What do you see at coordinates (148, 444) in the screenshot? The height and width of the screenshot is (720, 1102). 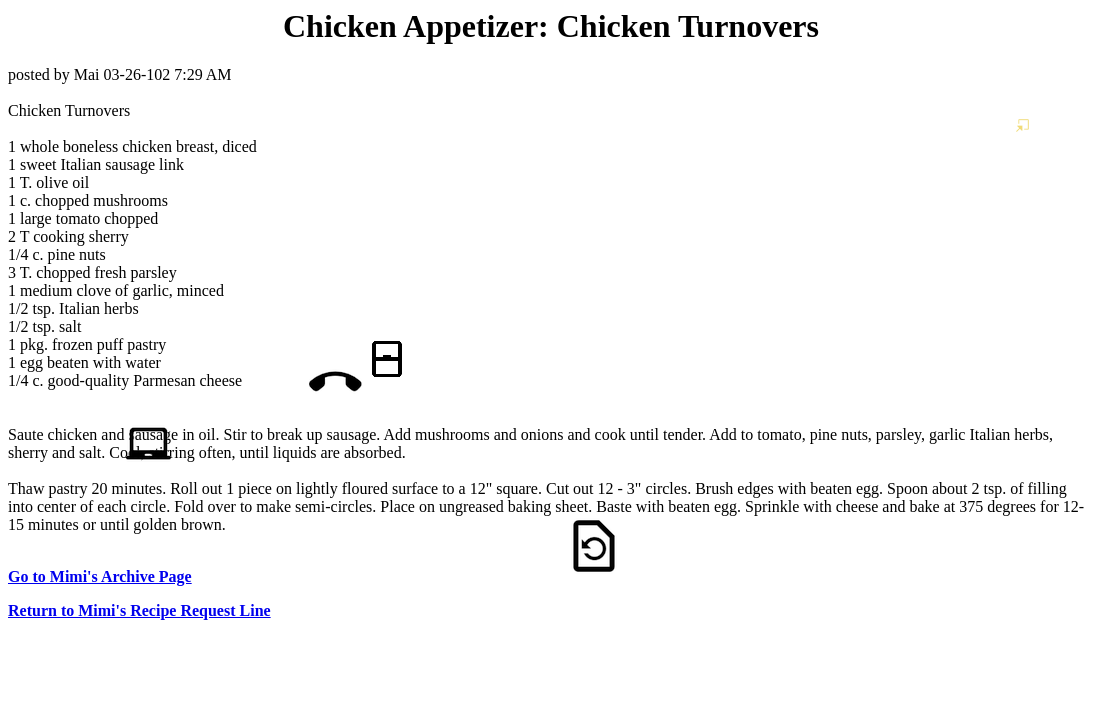 I see `access chromebook or laptop settings` at bounding box center [148, 444].